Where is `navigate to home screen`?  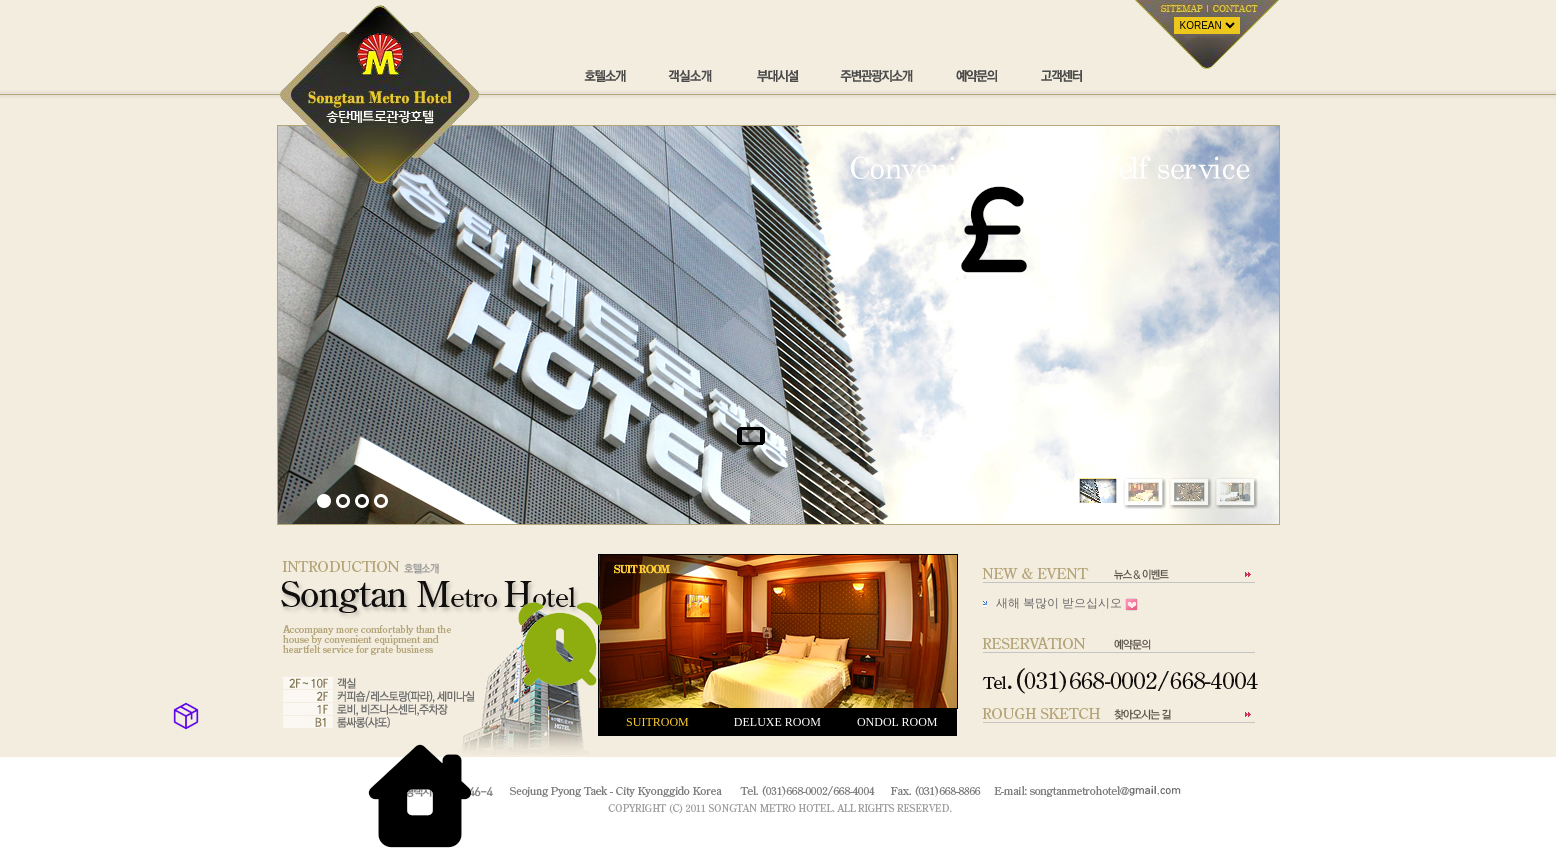 navigate to home screen is located at coordinates (420, 796).